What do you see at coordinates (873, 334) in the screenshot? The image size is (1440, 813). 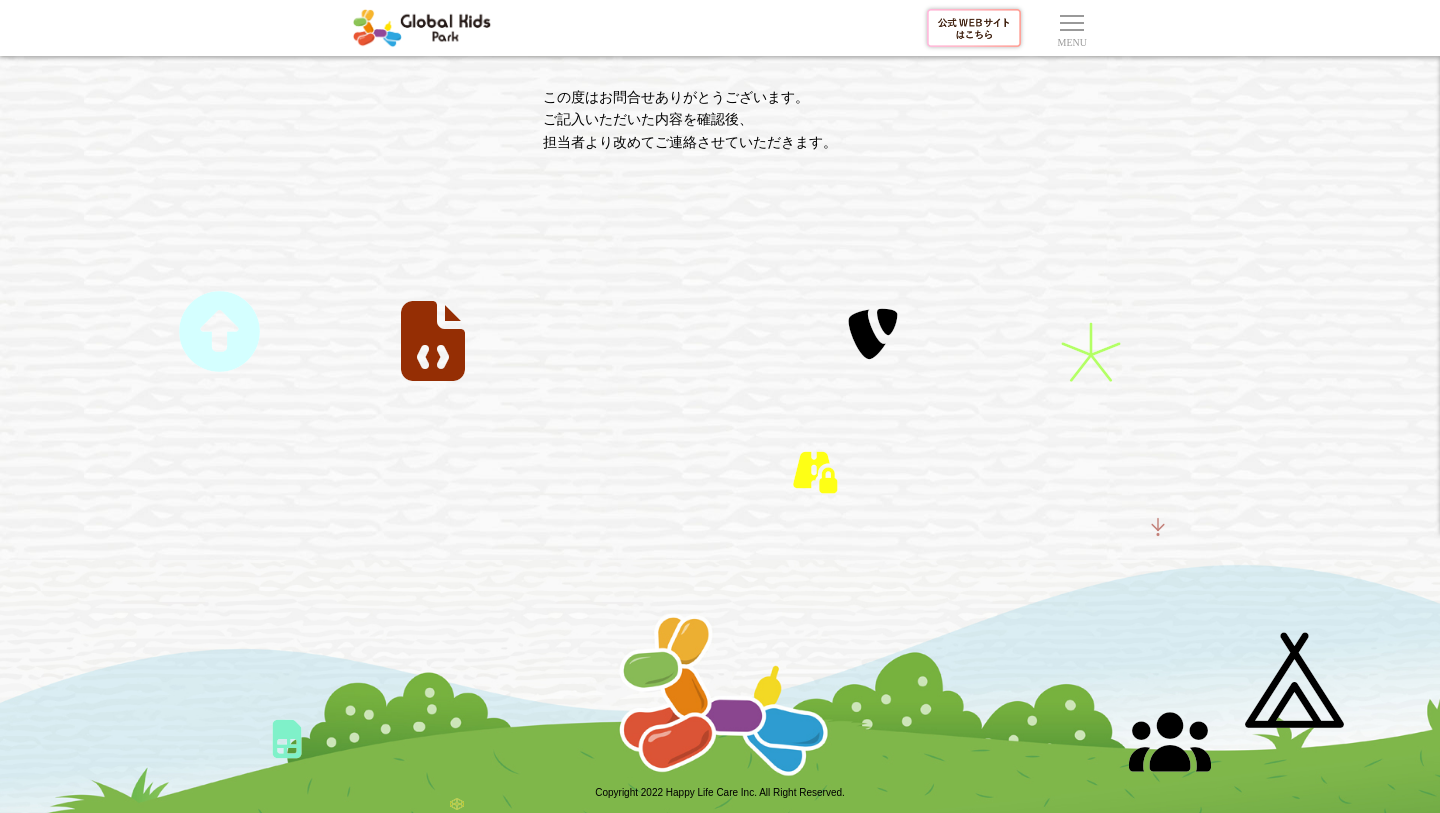 I see `typo3 content management system logo` at bounding box center [873, 334].